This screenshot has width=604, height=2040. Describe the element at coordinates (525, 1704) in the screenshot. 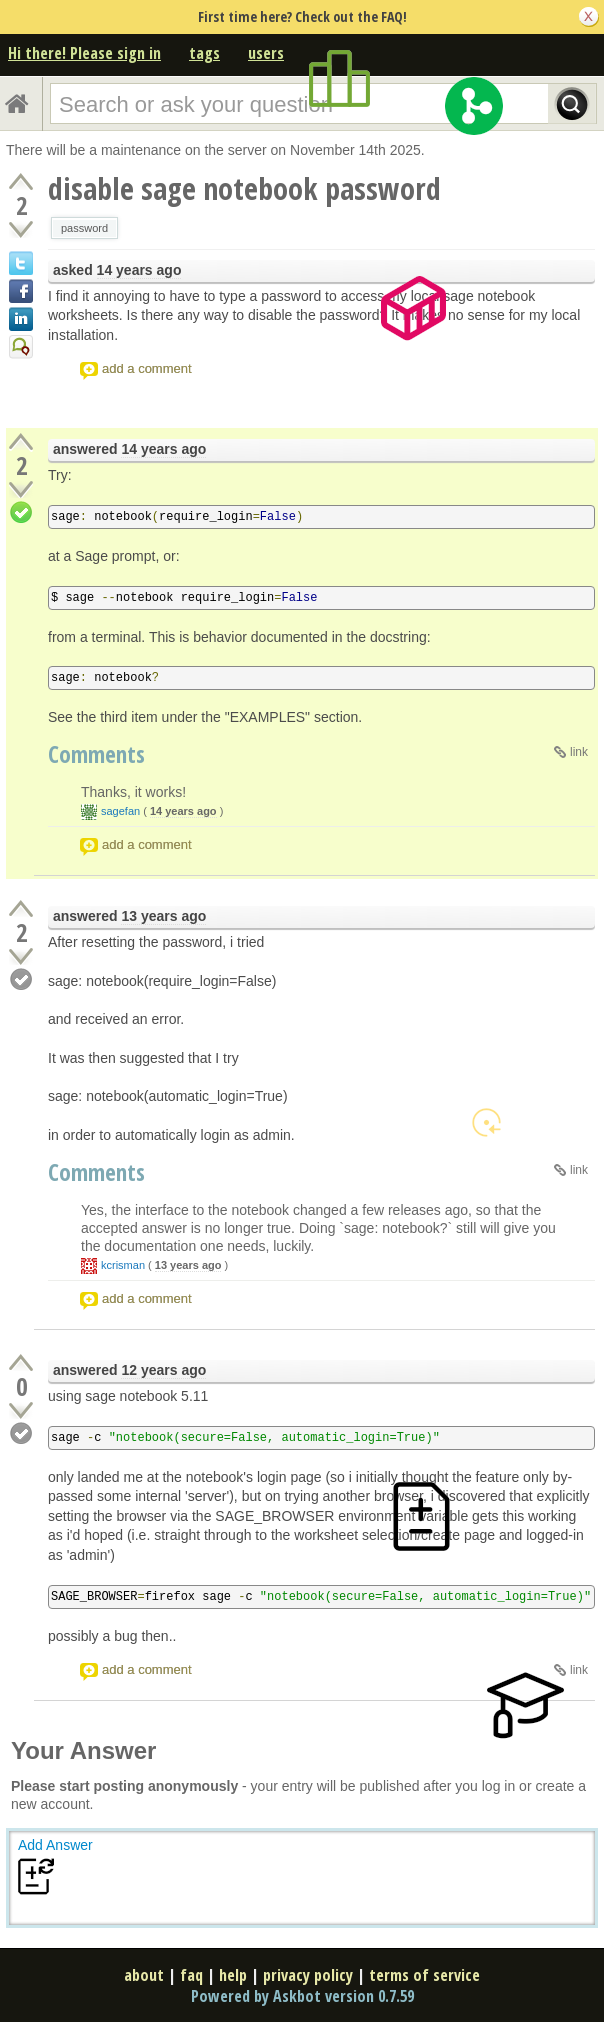

I see `access educational resources or tutorials` at that location.